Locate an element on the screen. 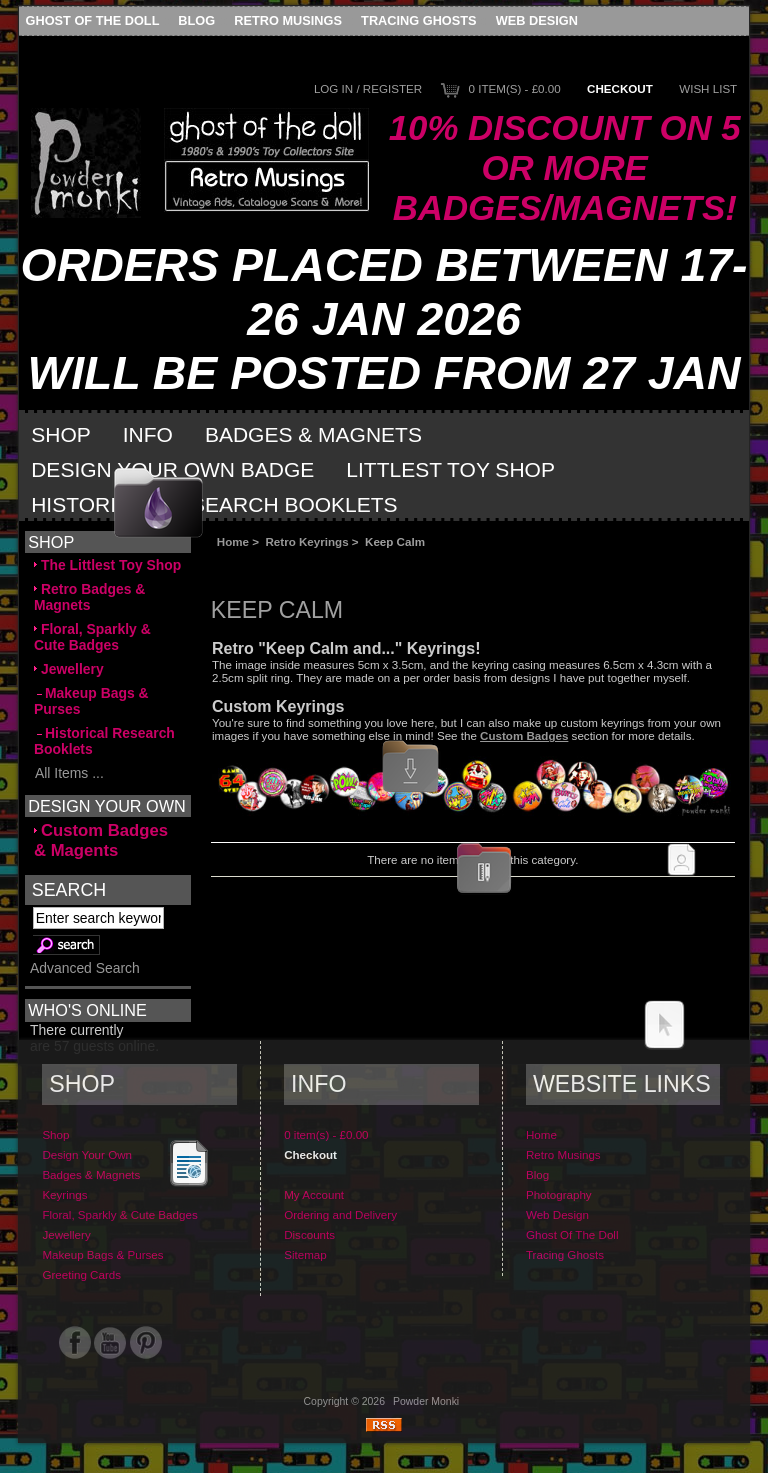  folder containing elixir programming language projects is located at coordinates (158, 505).